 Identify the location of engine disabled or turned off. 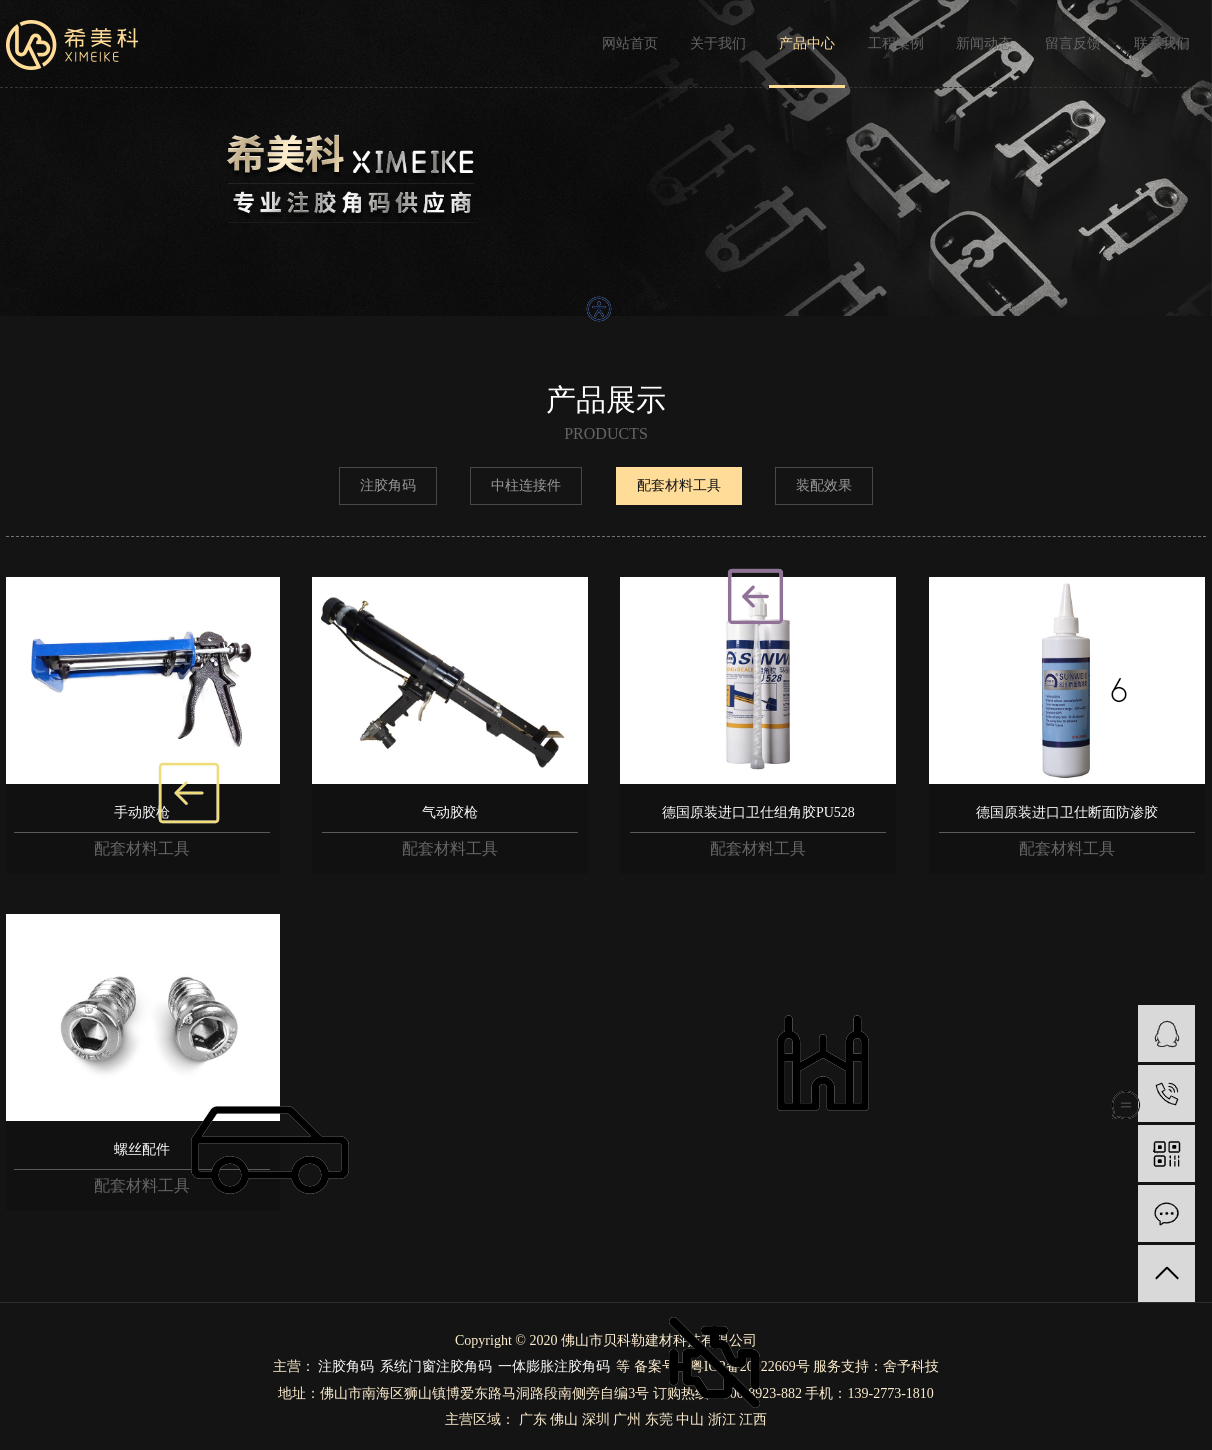
(714, 1362).